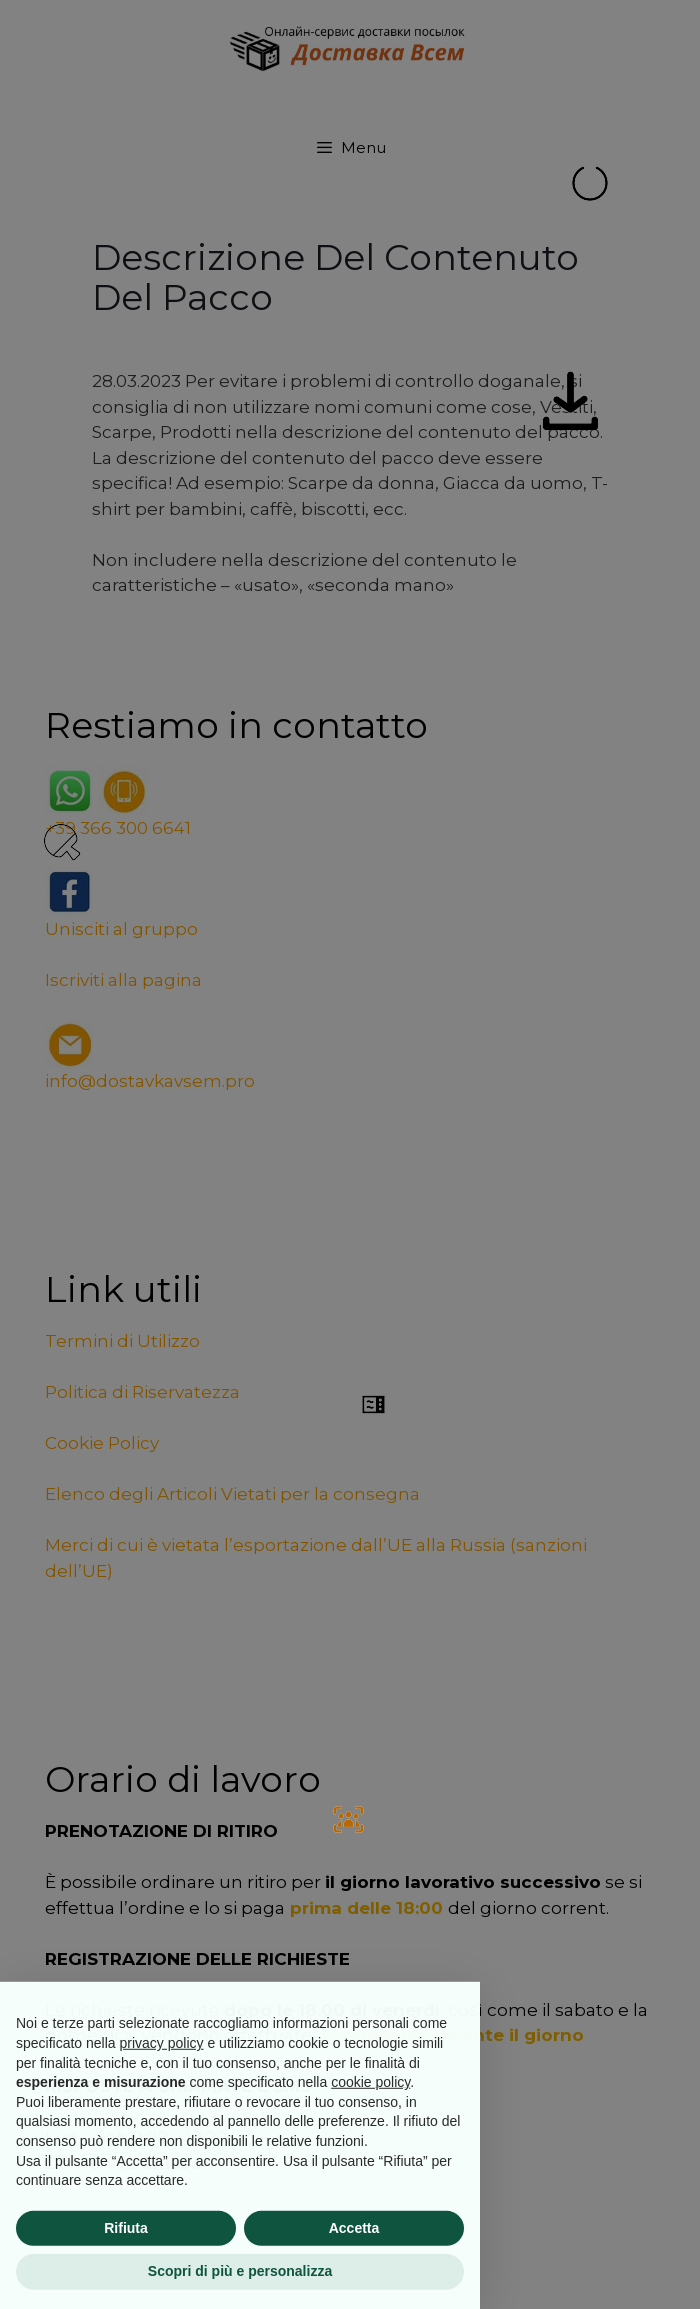 The width and height of the screenshot is (700, 2309). Describe the element at coordinates (61, 841) in the screenshot. I see `access ping pong or table tennis game` at that location.